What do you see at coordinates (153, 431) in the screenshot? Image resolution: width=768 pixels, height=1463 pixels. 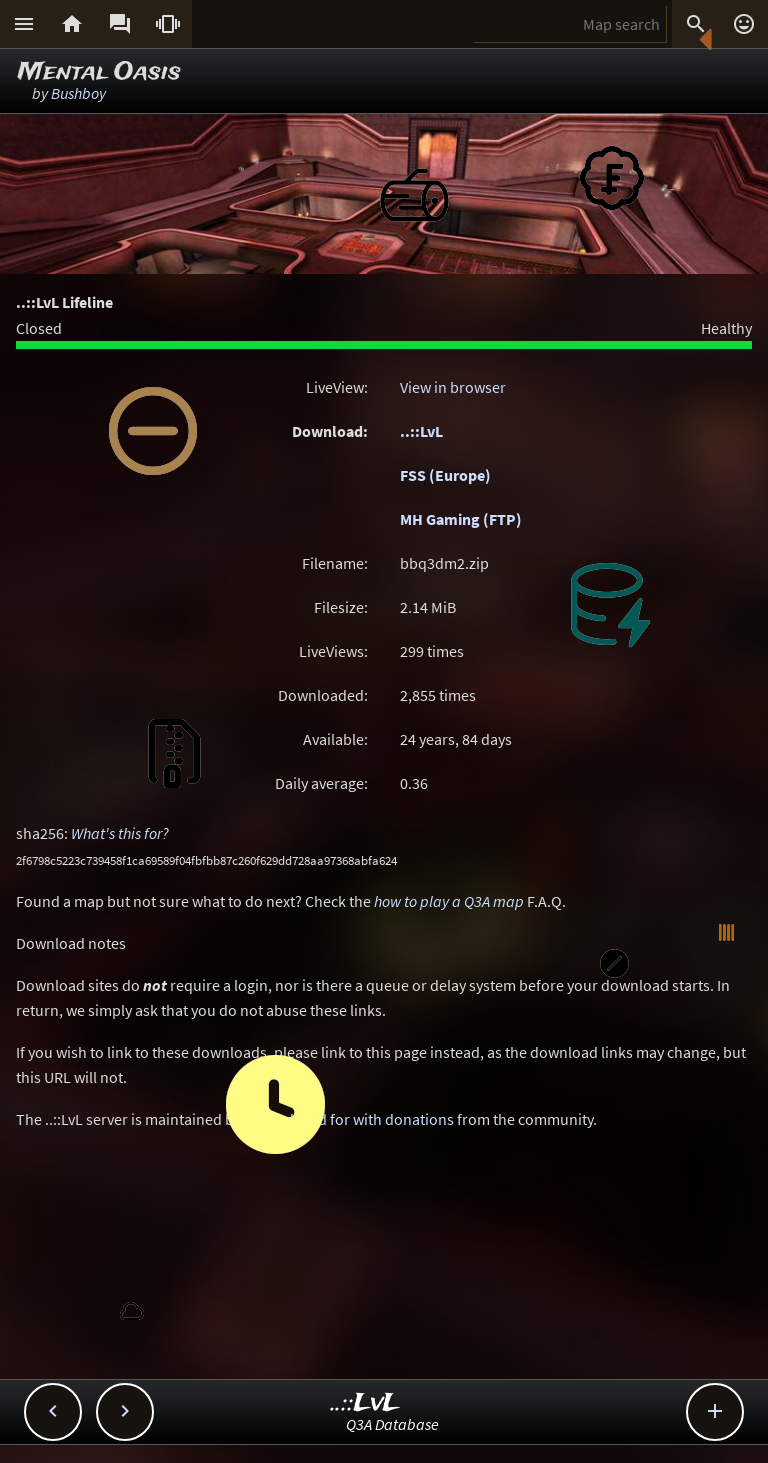 I see `access denied or restricted area` at bounding box center [153, 431].